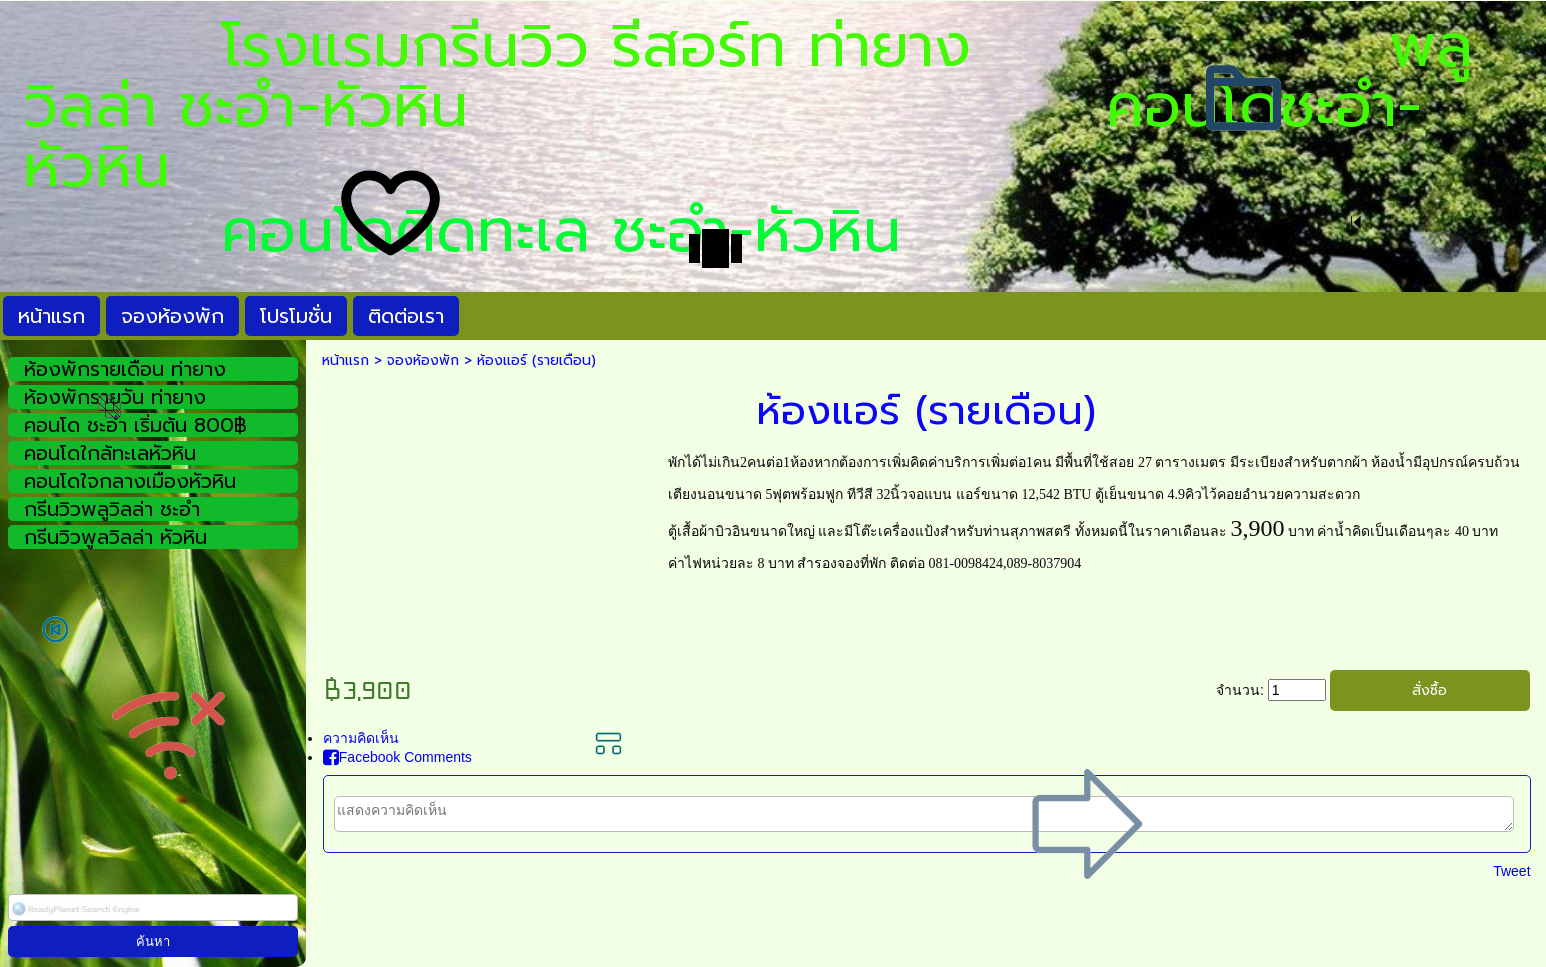 This screenshot has height=967, width=1546. I want to click on skip to previous track, so click(55, 629).